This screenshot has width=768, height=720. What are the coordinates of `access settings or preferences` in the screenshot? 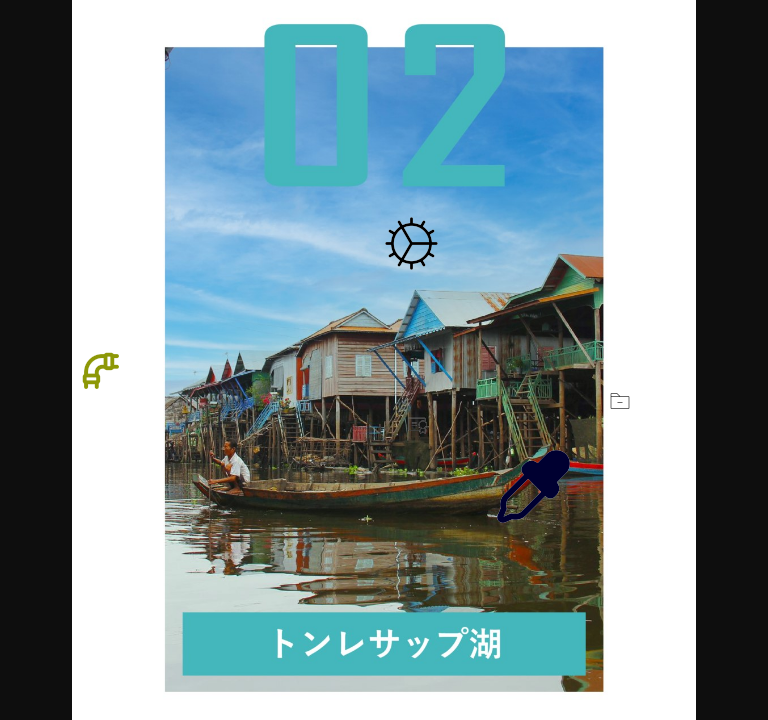 It's located at (411, 243).